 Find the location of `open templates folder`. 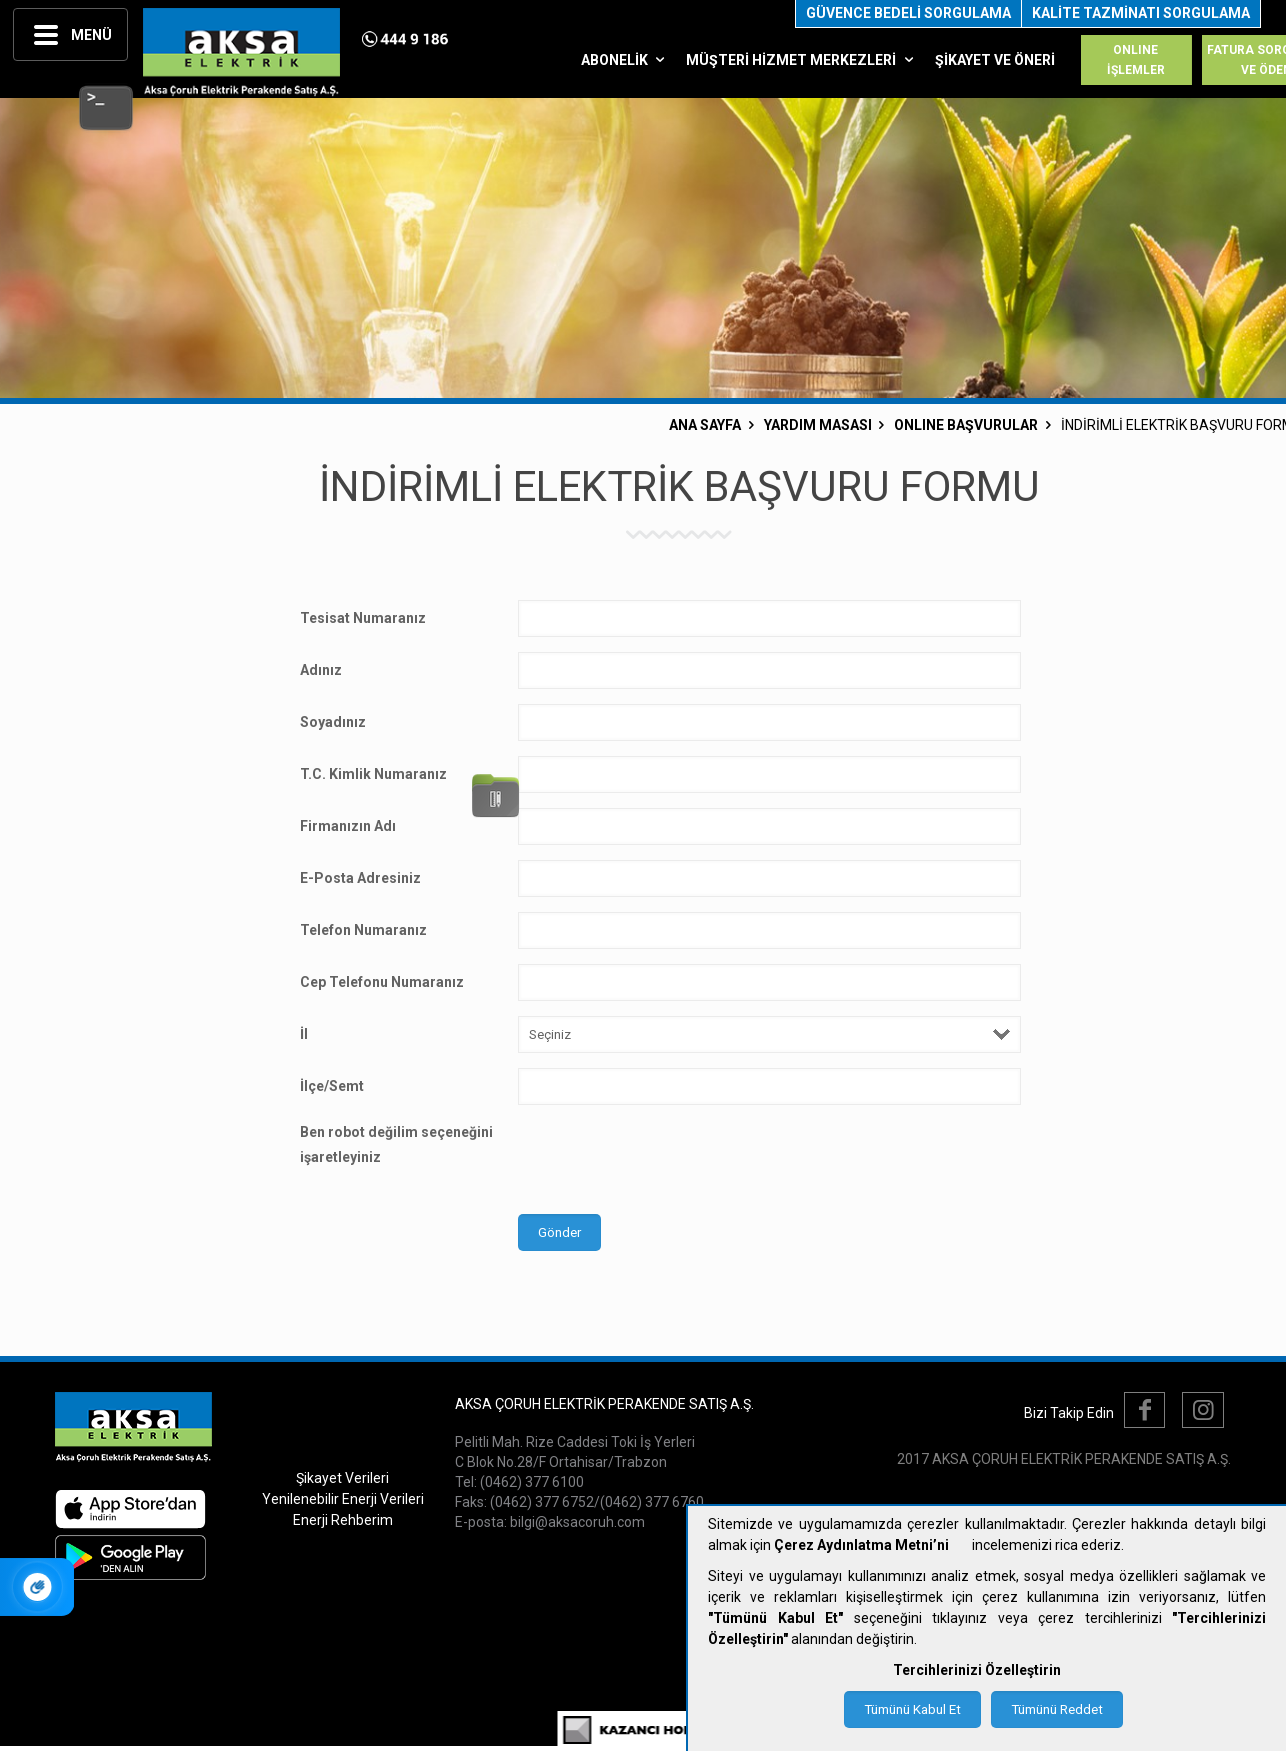

open templates folder is located at coordinates (495, 795).